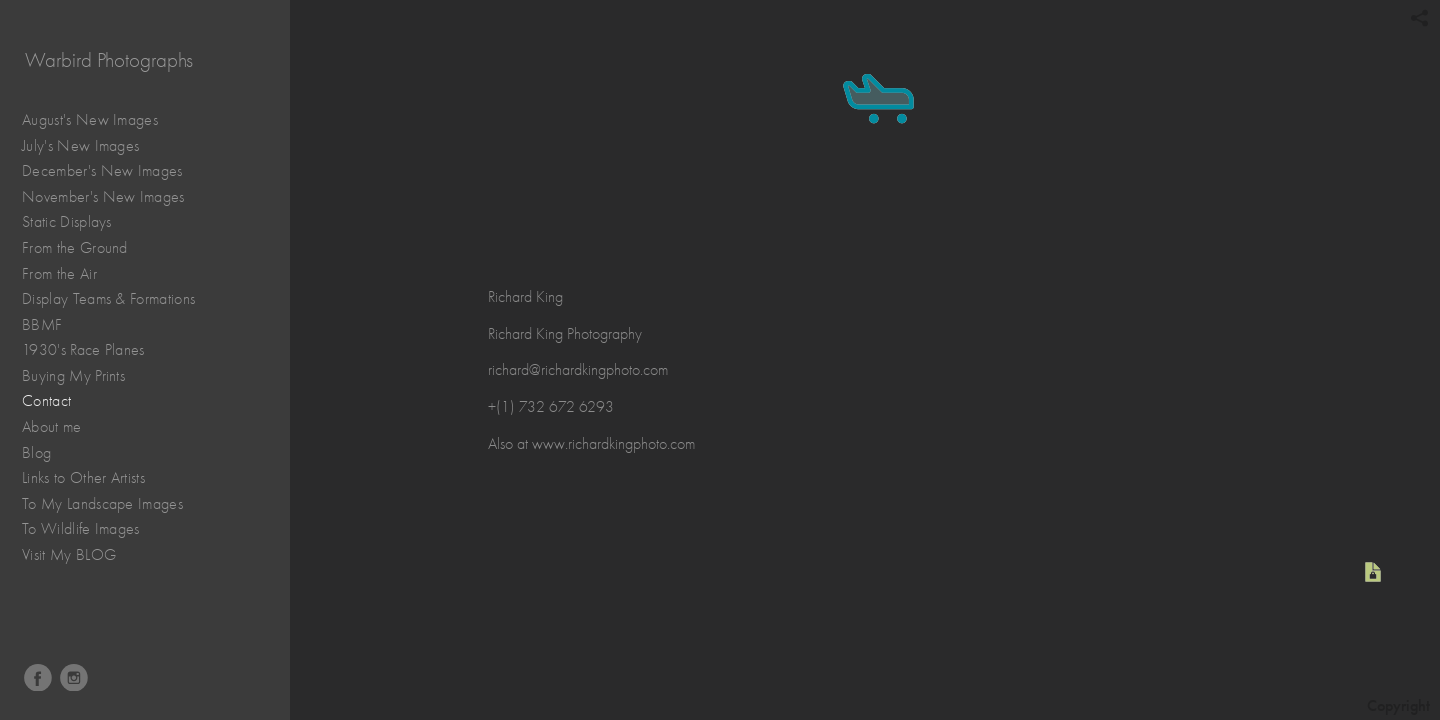 This screenshot has width=1440, height=720. What do you see at coordinates (1373, 572) in the screenshot?
I see `view a protected or encrypted document` at bounding box center [1373, 572].